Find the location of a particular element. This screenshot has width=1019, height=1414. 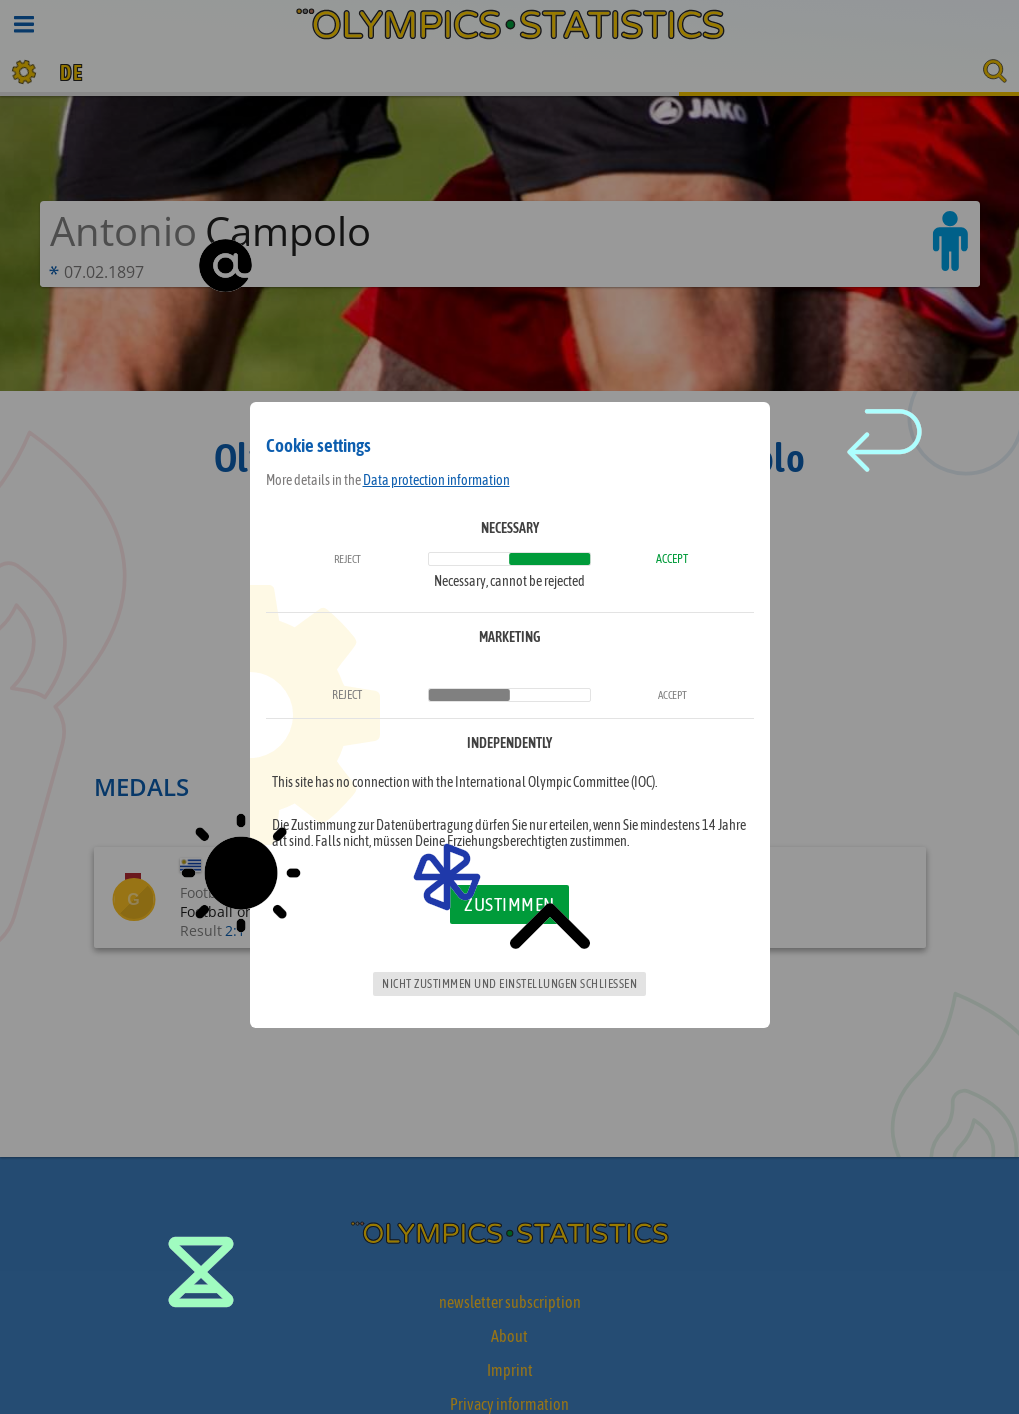

switch to light mode is located at coordinates (241, 873).